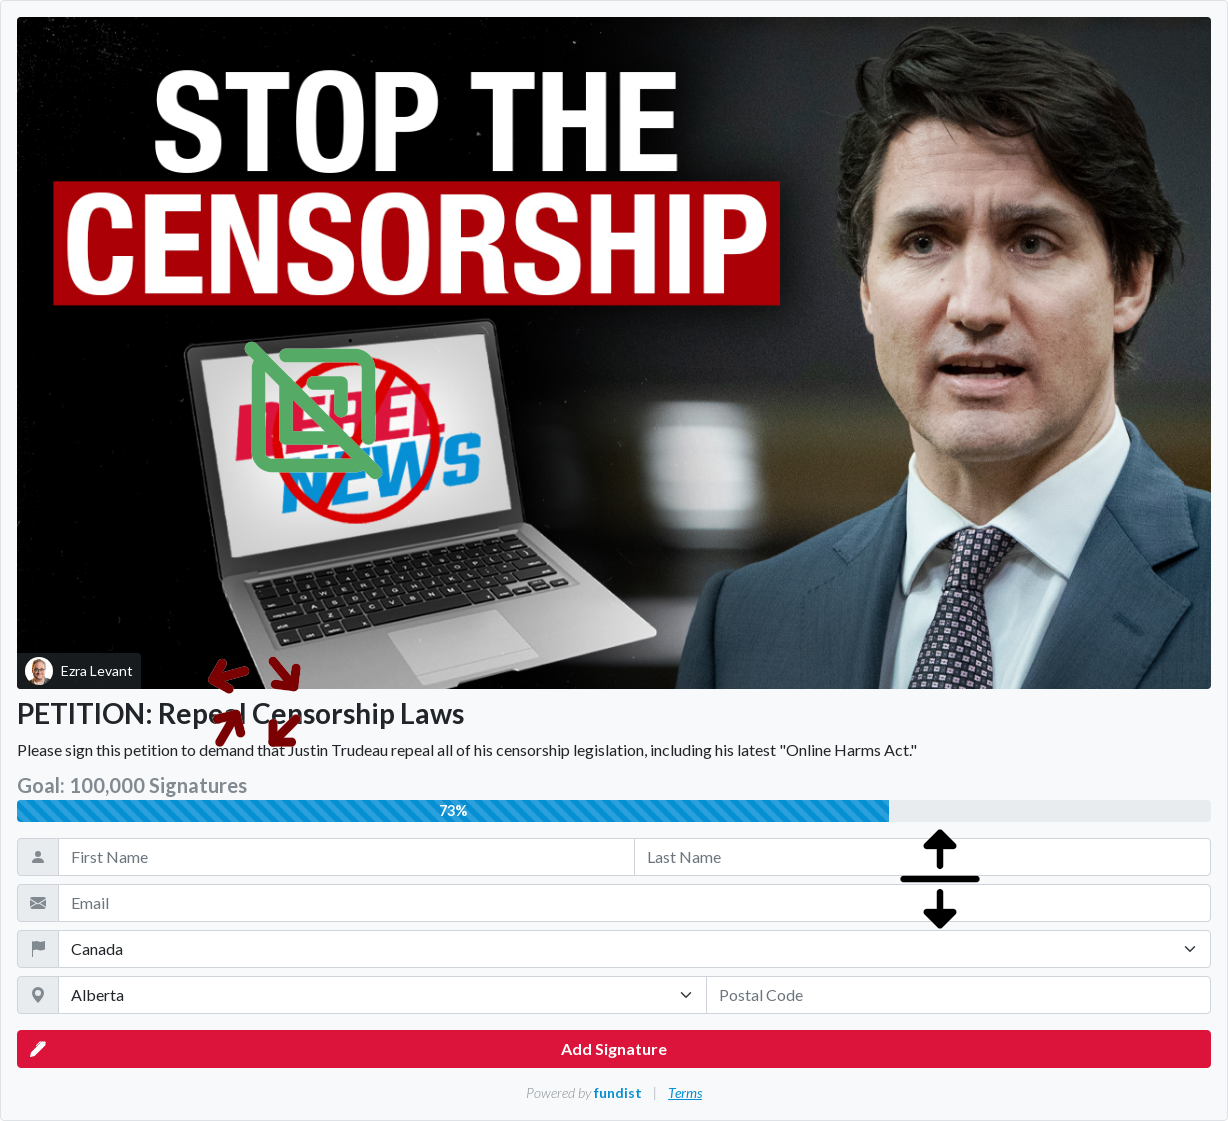 This screenshot has height=1121, width=1228. I want to click on shuffle or randomize content, so click(254, 700).